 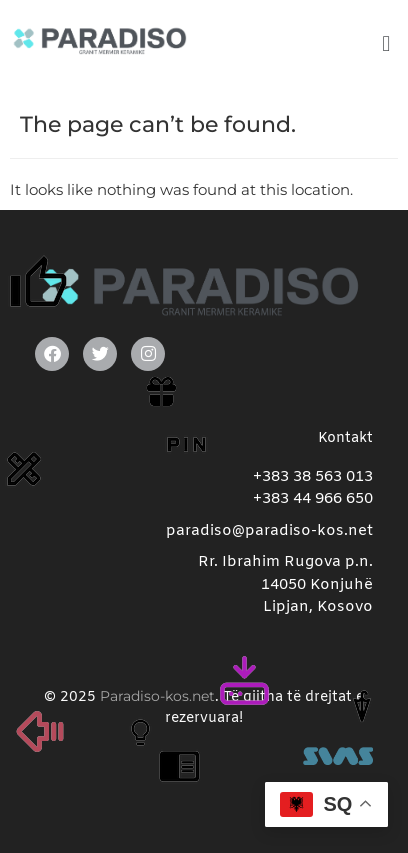 I want to click on access tips or suggestions, so click(x=140, y=732).